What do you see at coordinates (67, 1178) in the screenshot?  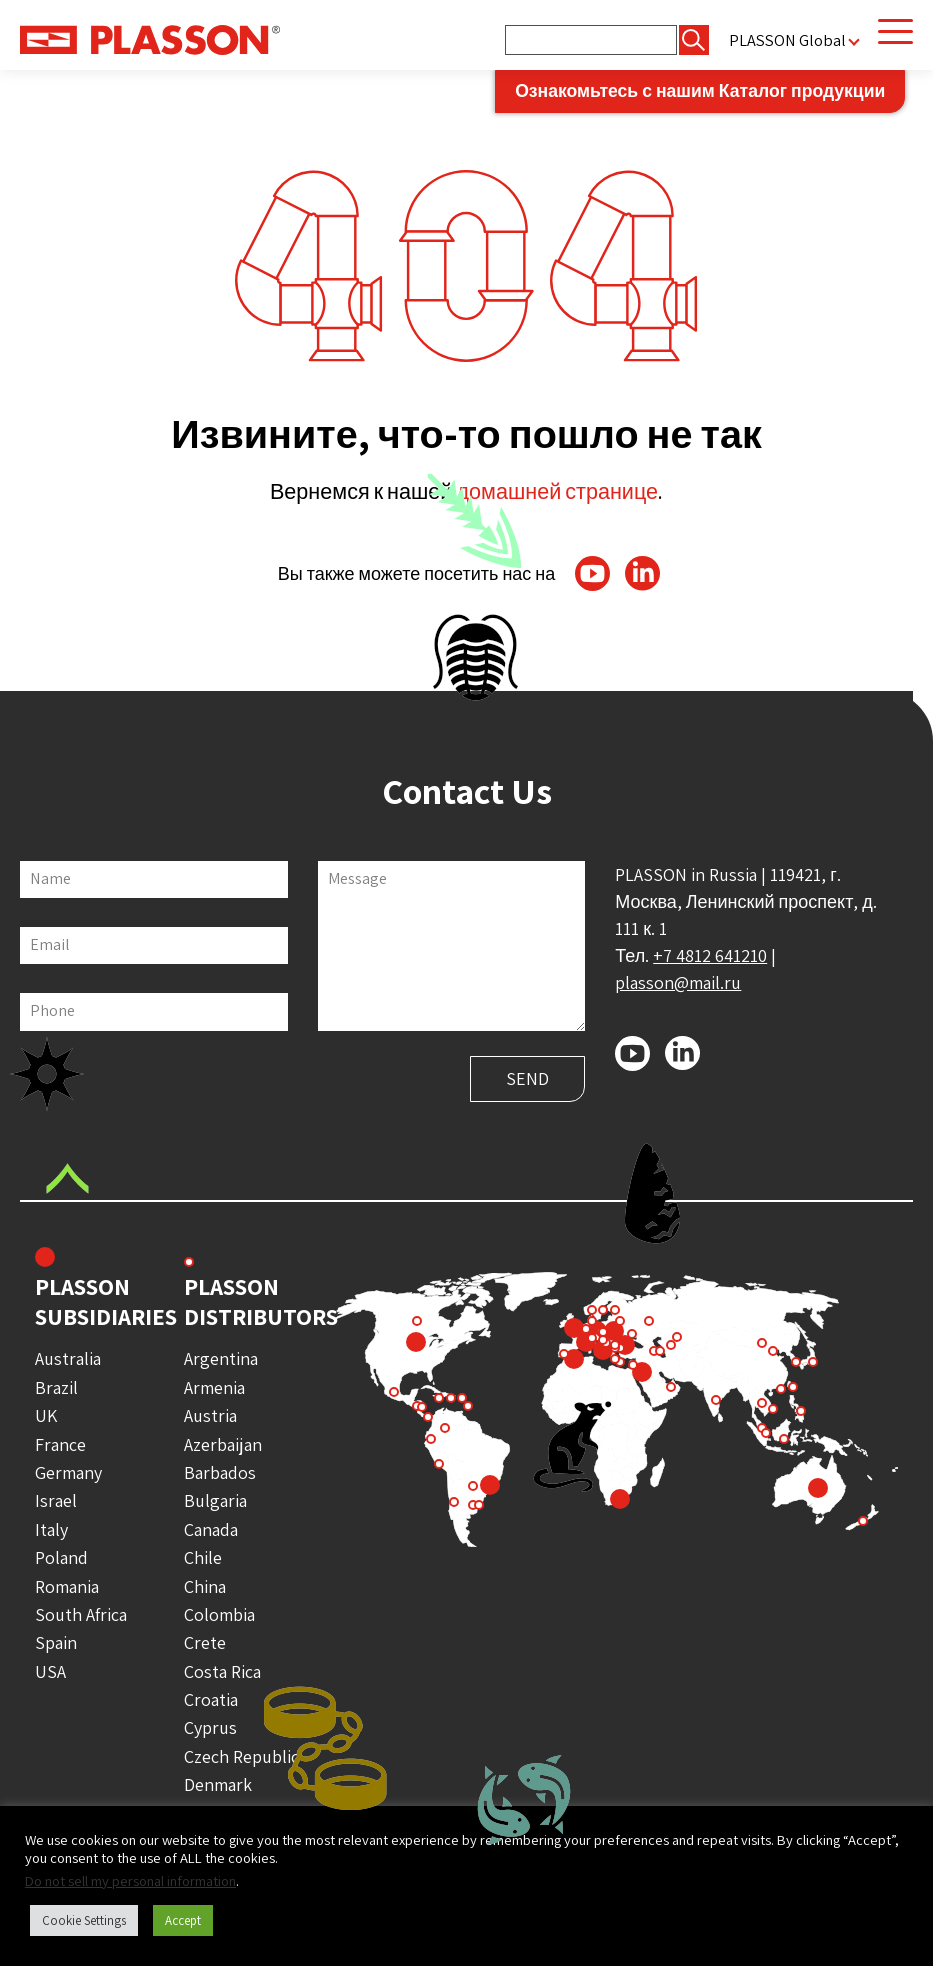 I see `indicates lowest military rank (private)` at bounding box center [67, 1178].